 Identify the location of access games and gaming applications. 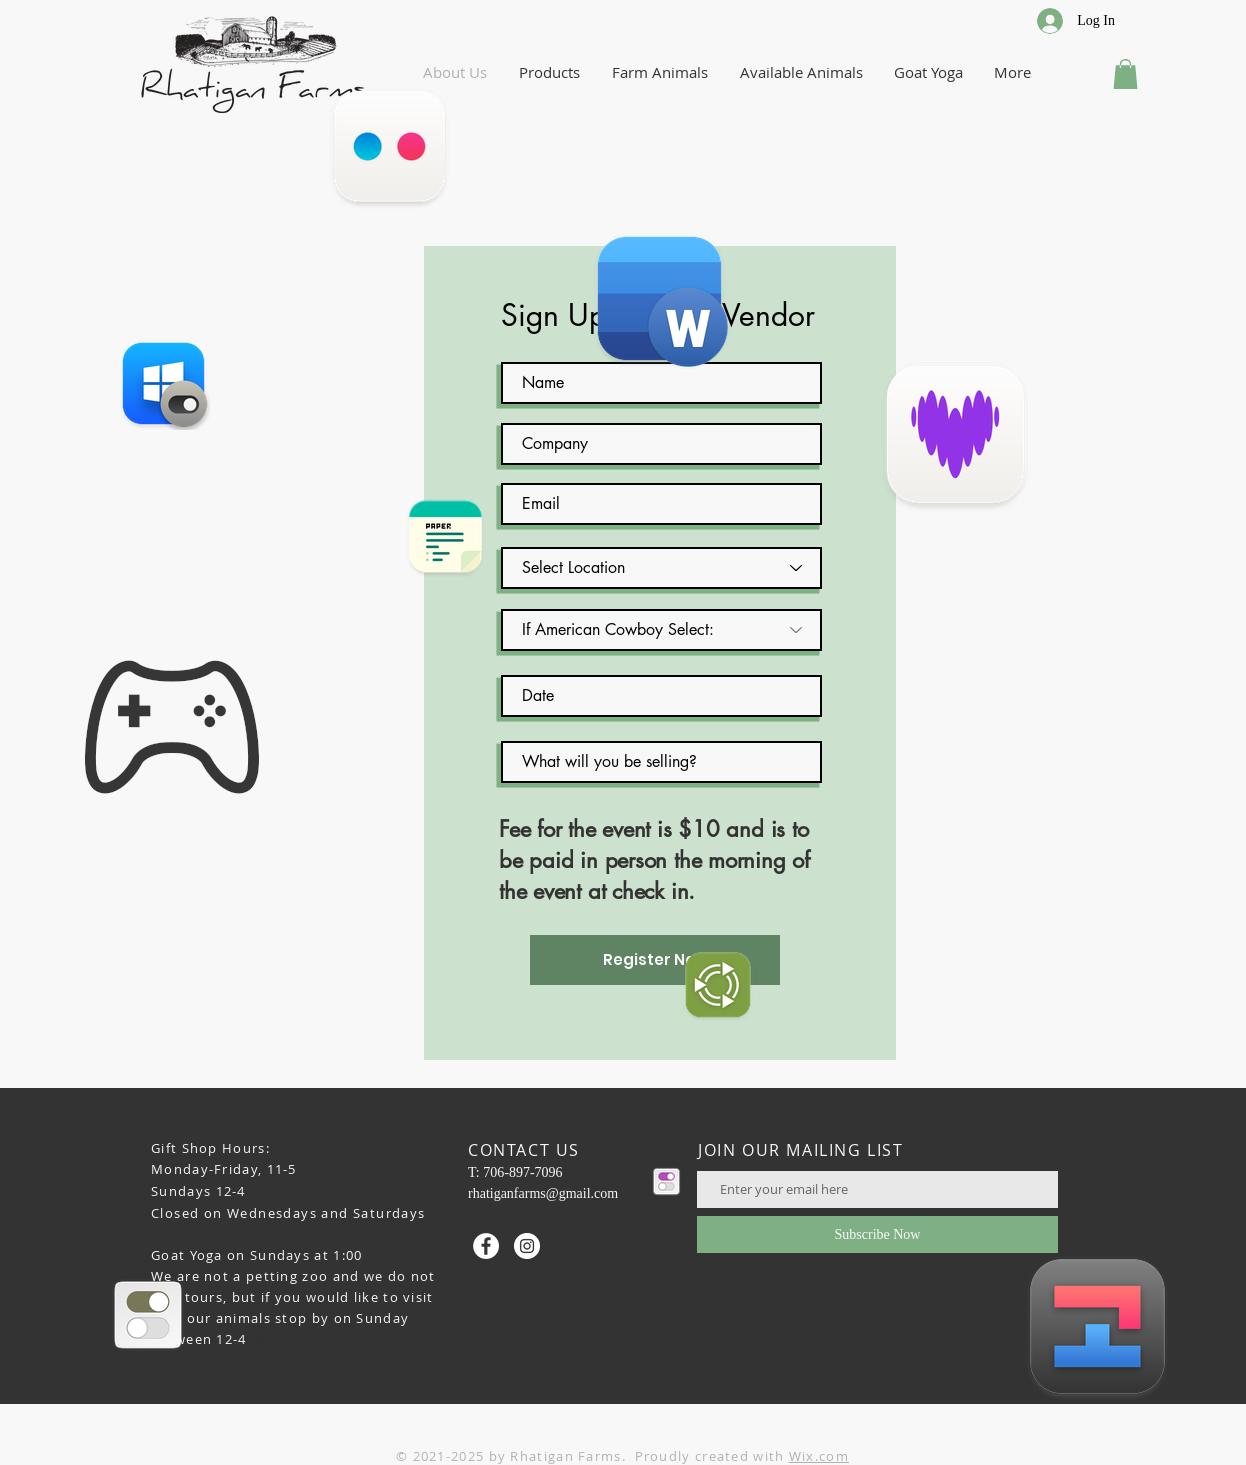
(172, 727).